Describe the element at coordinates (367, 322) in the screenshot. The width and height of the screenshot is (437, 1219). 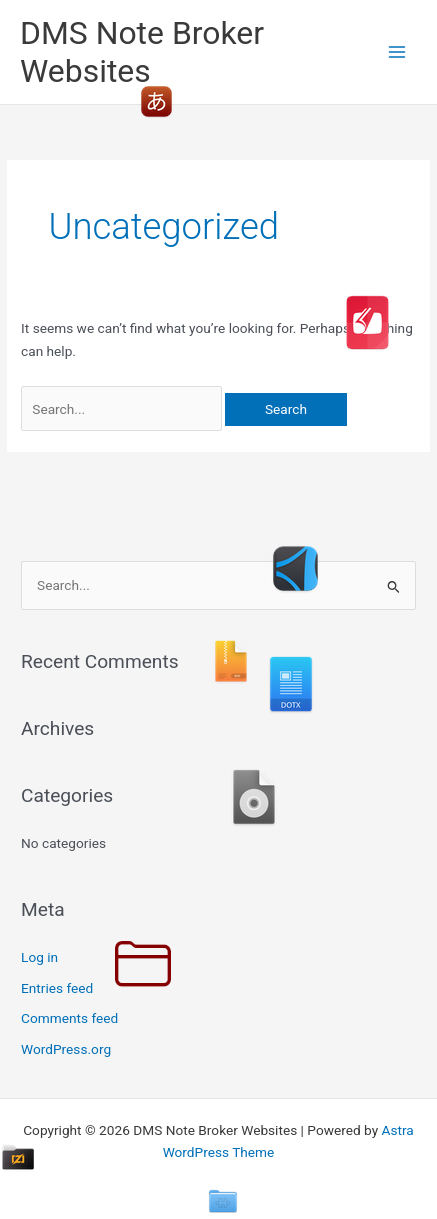
I see `an encapsulated postscript (.eps) file` at that location.